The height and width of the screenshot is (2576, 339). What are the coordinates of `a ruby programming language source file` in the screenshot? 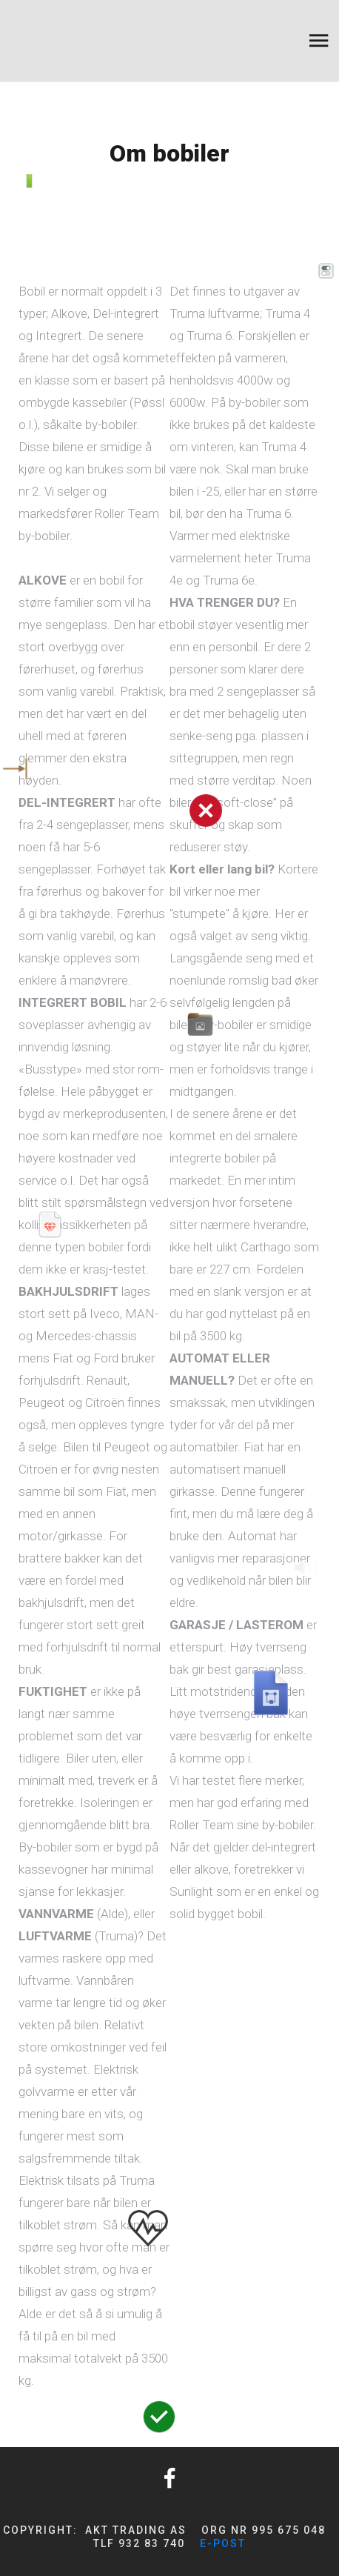 It's located at (50, 1224).